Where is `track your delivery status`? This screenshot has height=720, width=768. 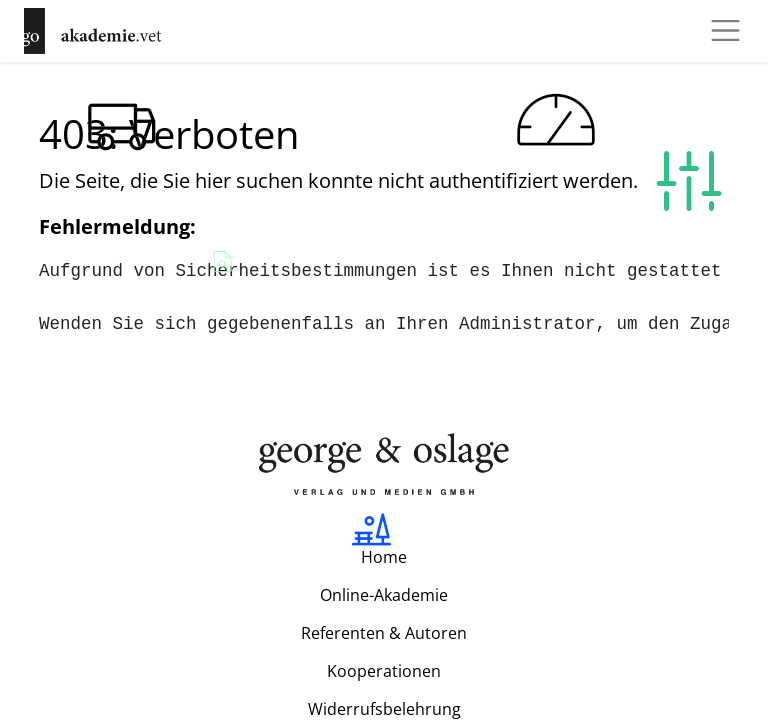 track your delivery status is located at coordinates (119, 123).